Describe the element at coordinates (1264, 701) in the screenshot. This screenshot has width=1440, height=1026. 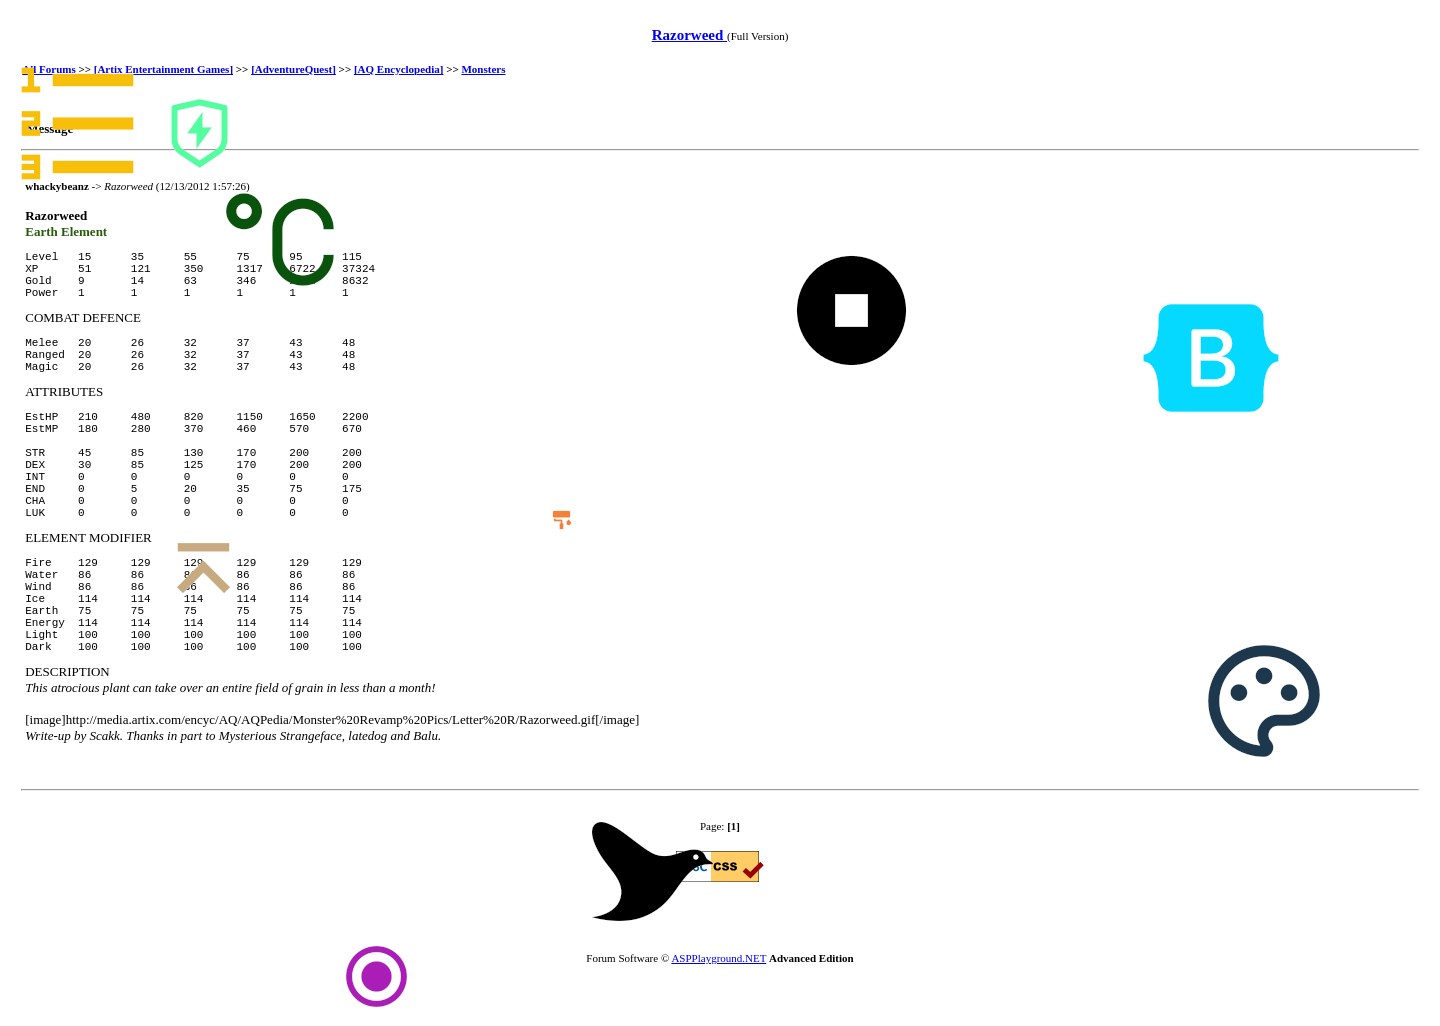
I see `access color or theme customization options` at that location.